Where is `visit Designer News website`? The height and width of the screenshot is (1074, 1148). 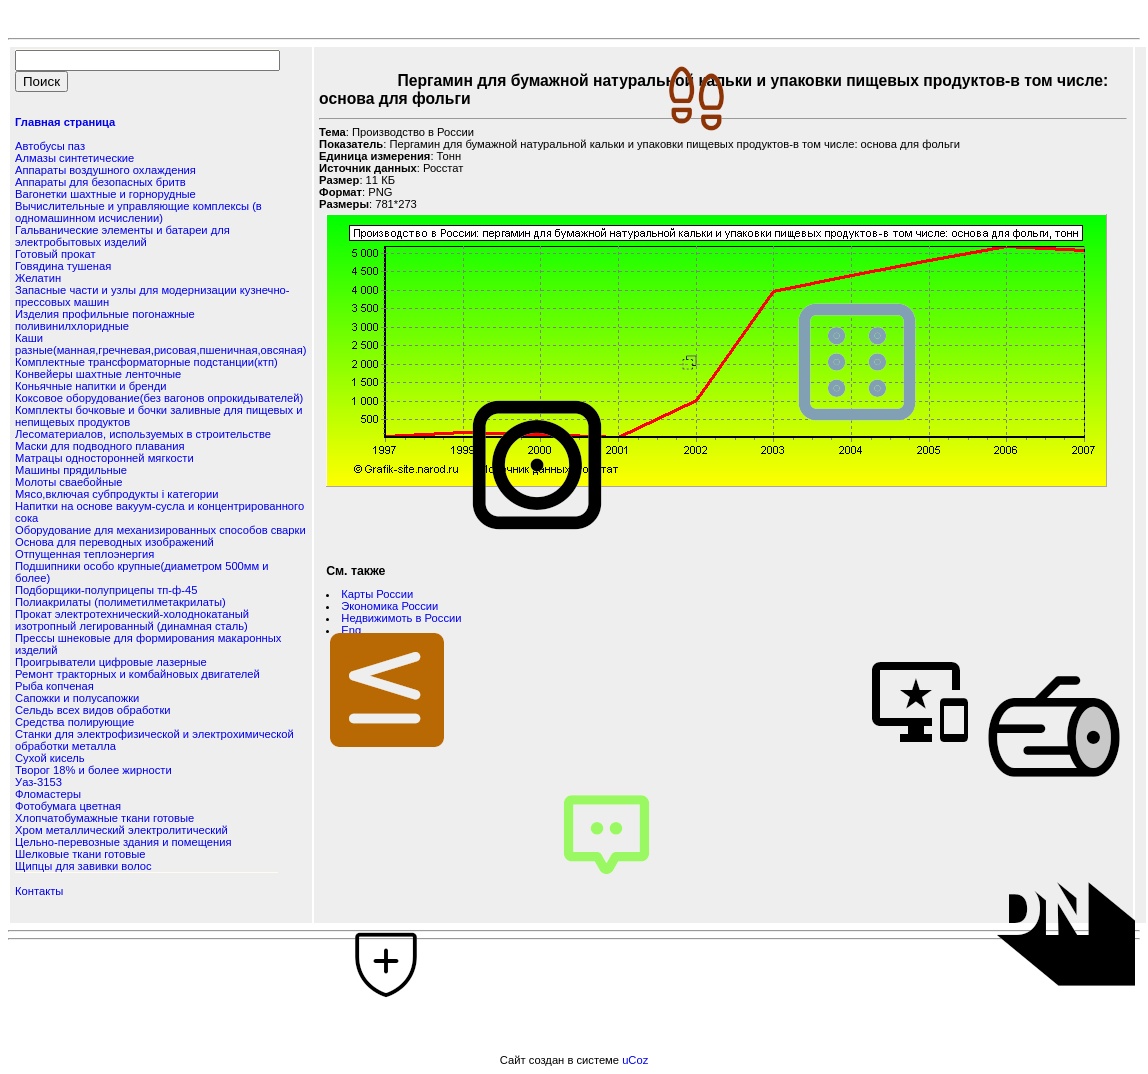 visit Designer News website is located at coordinates (1066, 934).